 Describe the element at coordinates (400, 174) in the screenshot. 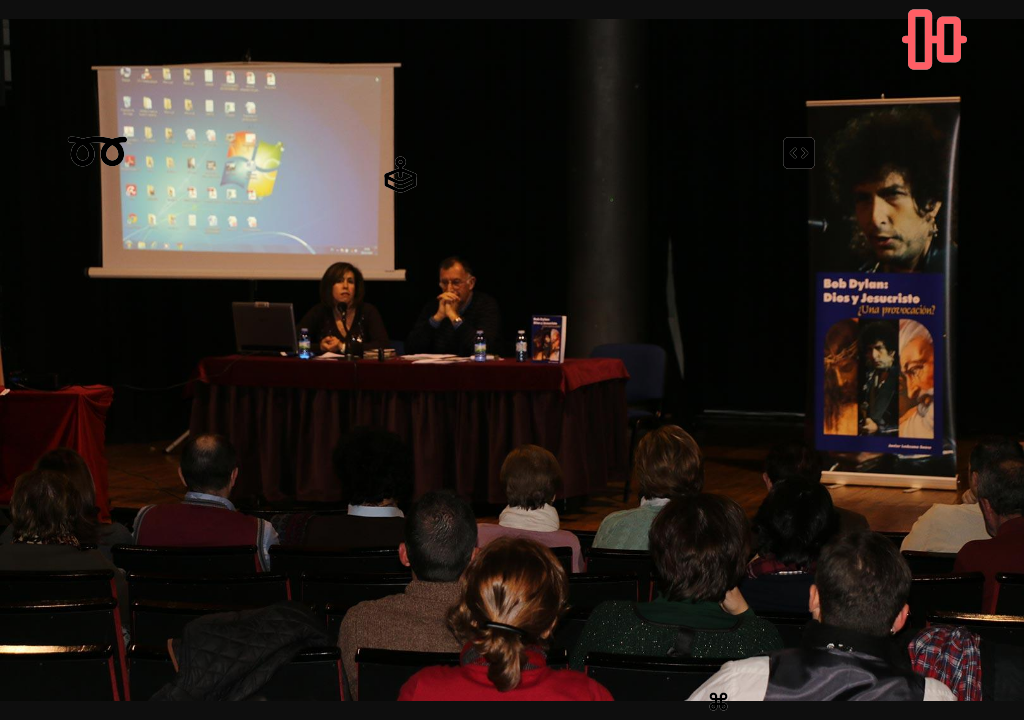

I see `open apple arcade gaming service` at that location.